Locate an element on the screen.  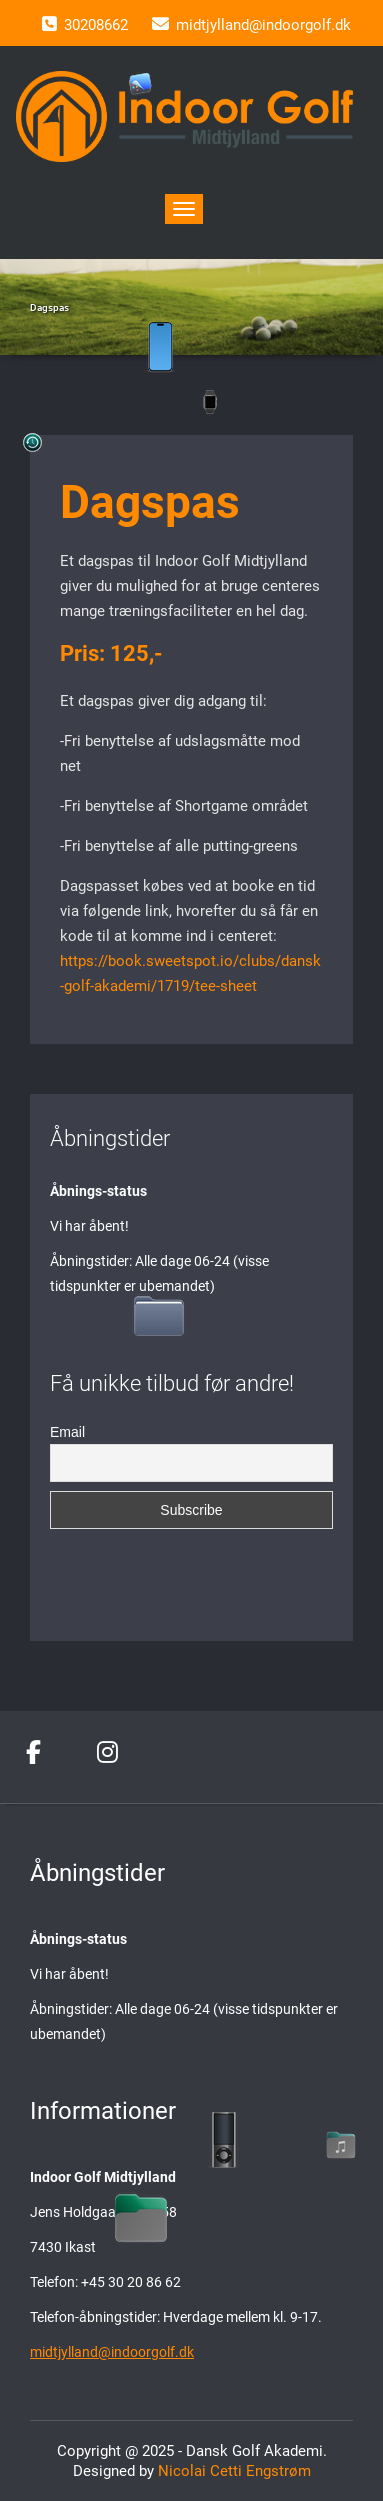
manage connected Apple Watch device is located at coordinates (210, 402).